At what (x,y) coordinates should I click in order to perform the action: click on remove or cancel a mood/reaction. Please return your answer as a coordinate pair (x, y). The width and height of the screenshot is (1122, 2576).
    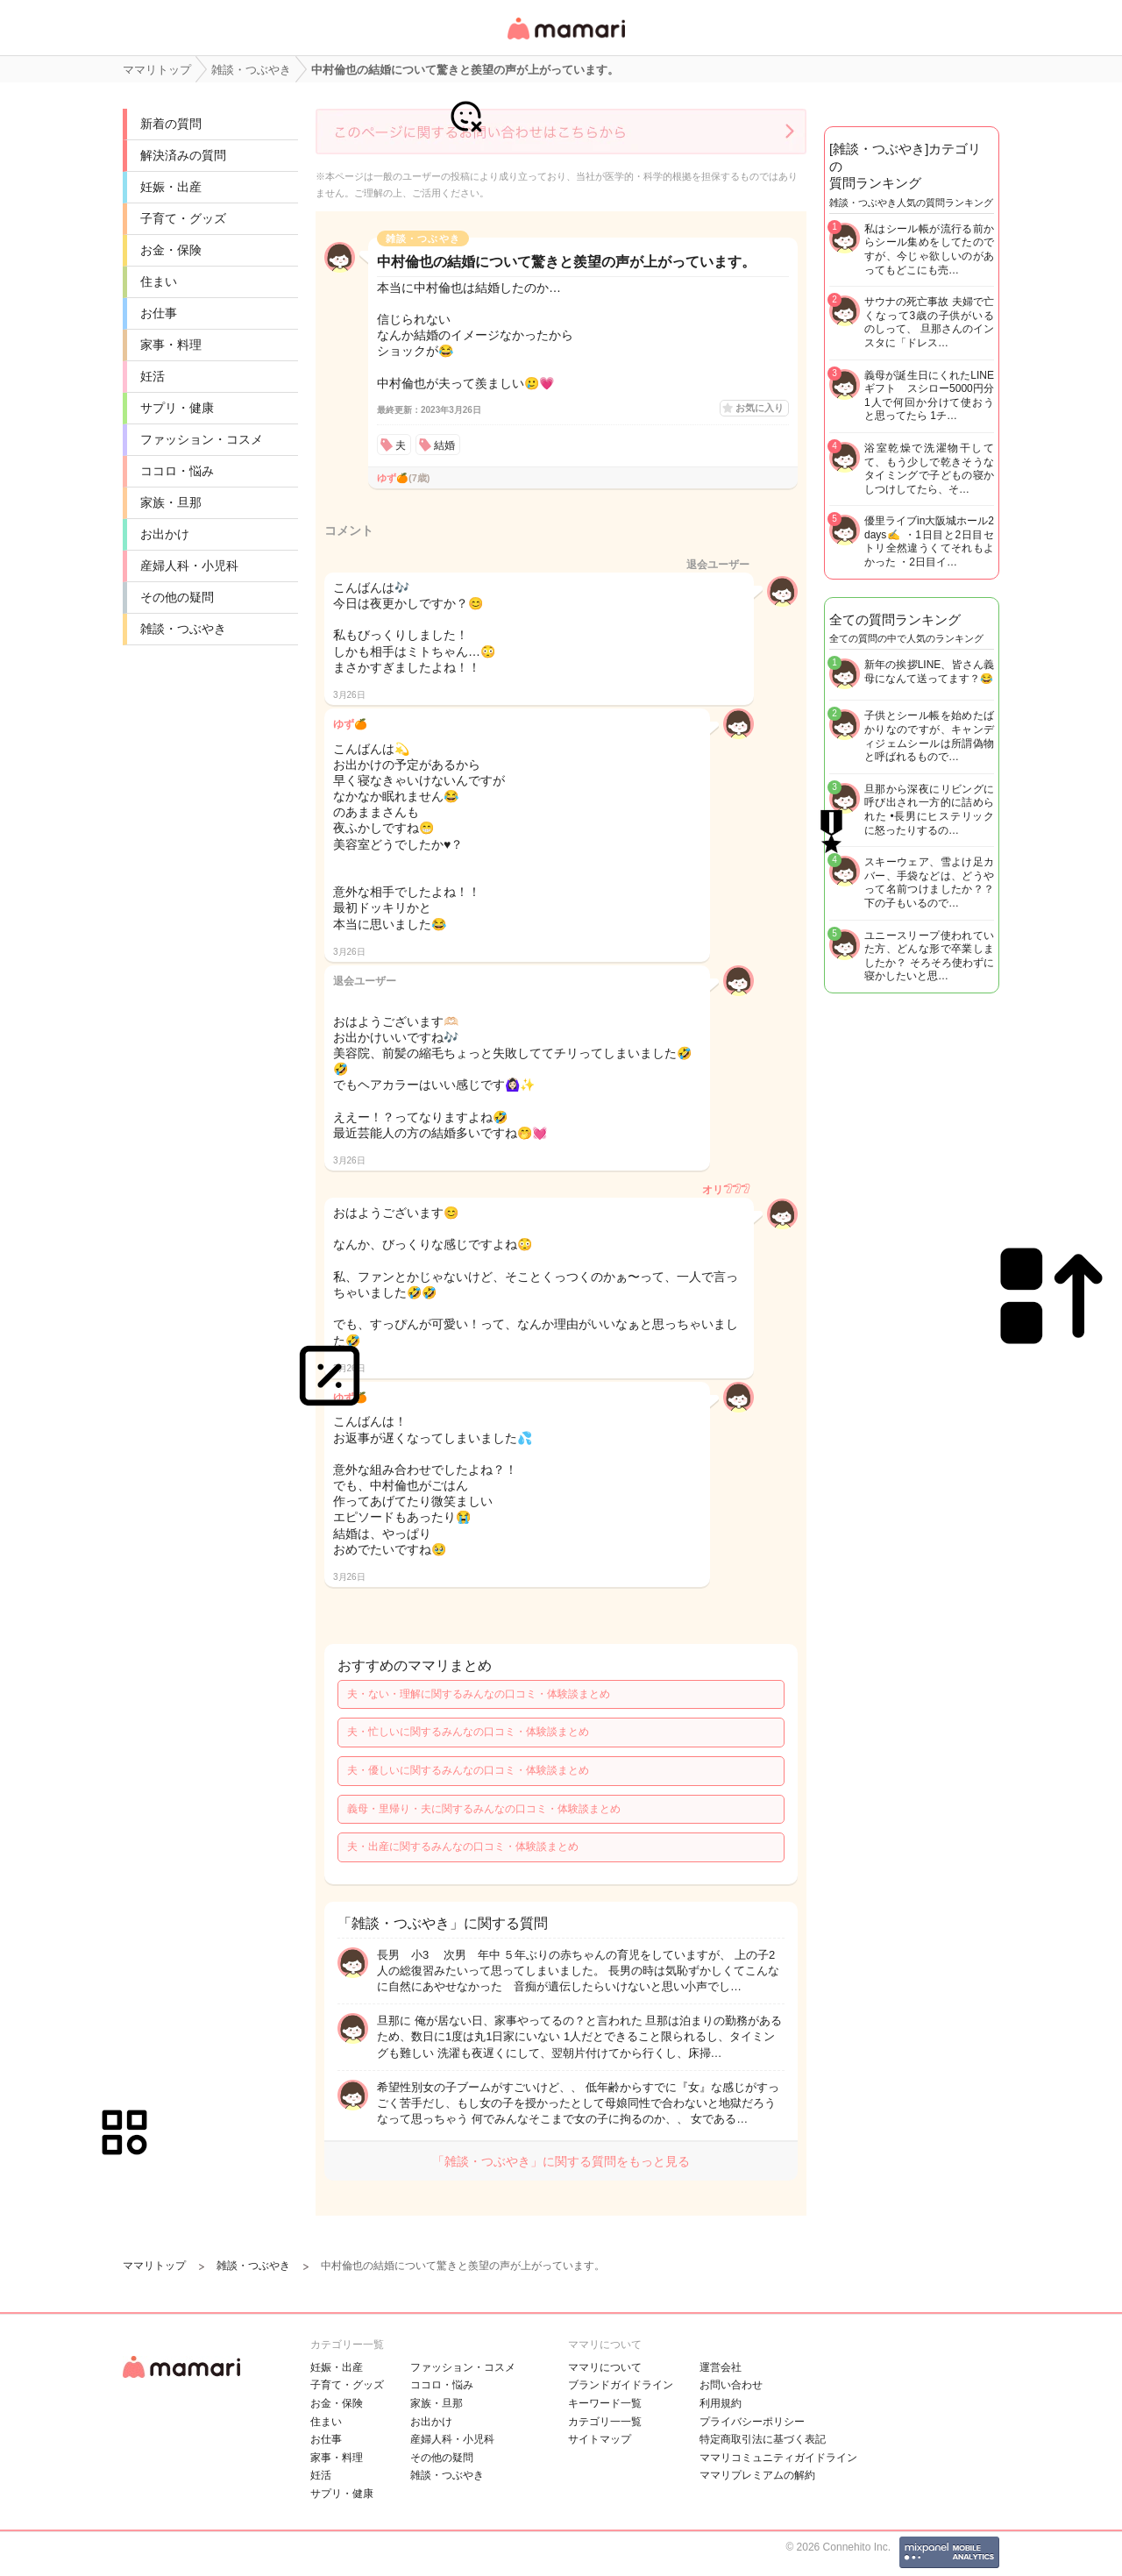
    Looking at the image, I should click on (465, 116).